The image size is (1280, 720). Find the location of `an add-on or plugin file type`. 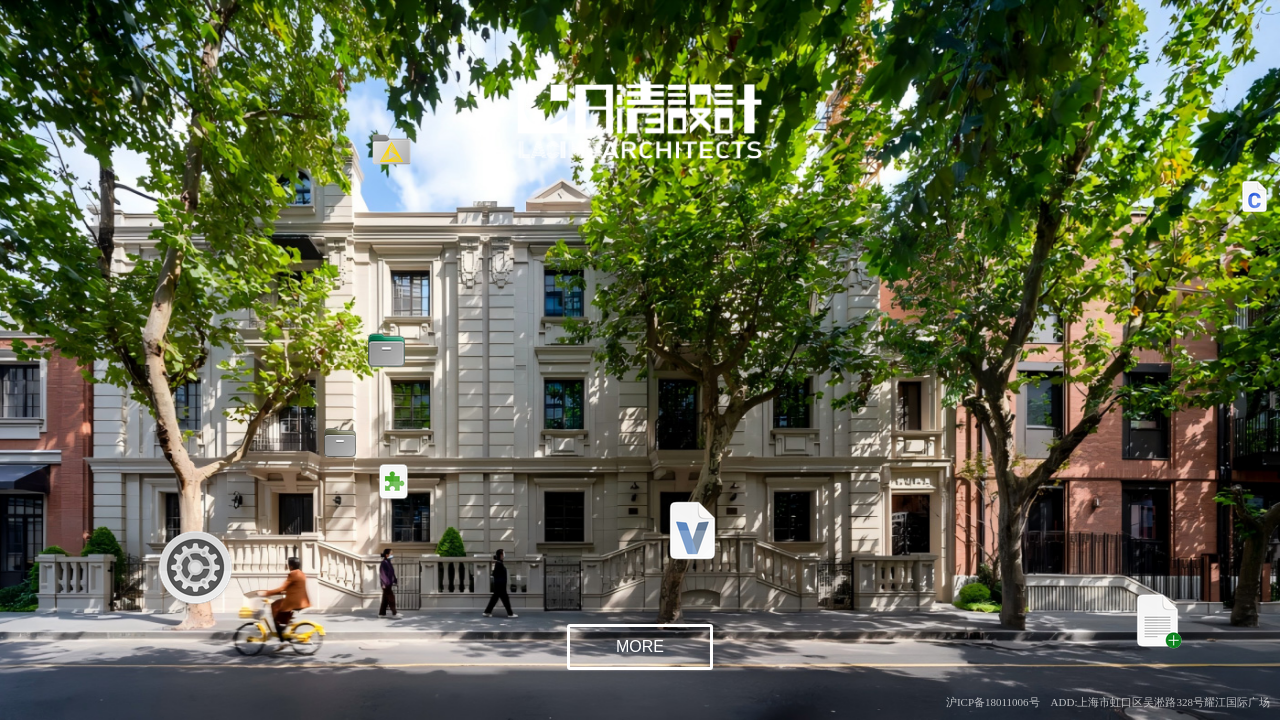

an add-on or plugin file type is located at coordinates (393, 481).